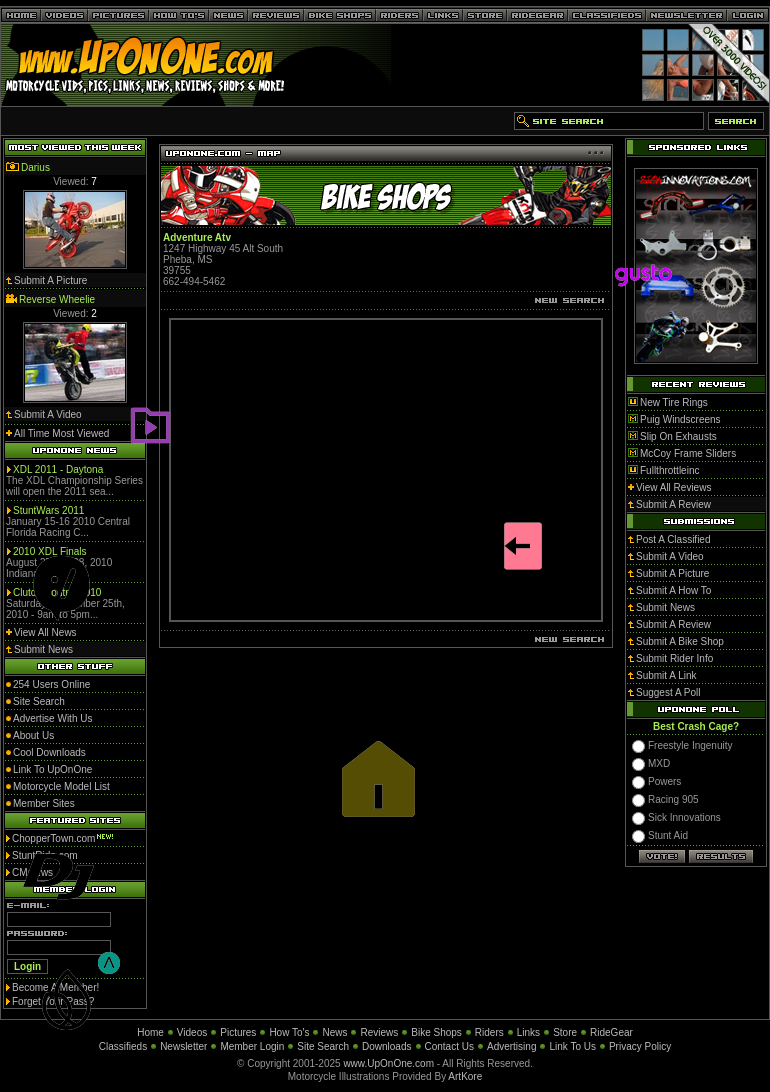 The width and height of the screenshot is (770, 1092). I want to click on log out of your account, so click(523, 546).